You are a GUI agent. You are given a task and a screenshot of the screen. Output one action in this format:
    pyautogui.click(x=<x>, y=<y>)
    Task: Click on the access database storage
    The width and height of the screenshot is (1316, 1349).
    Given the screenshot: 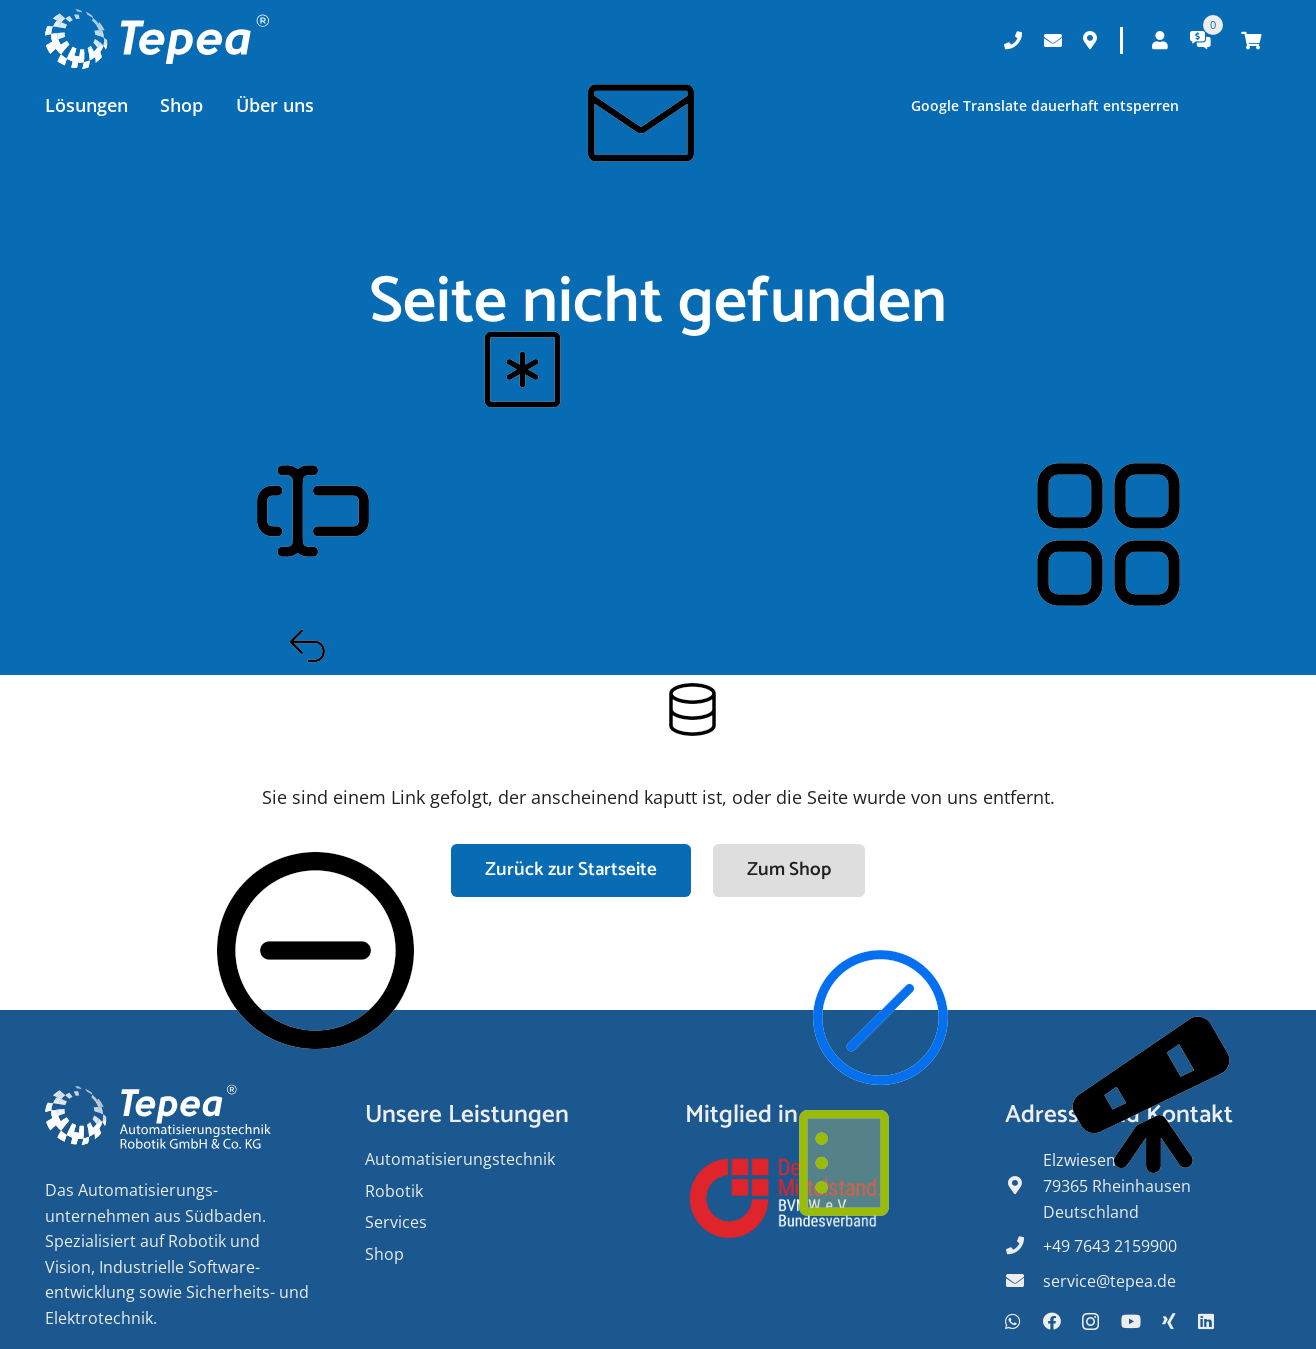 What is the action you would take?
    pyautogui.click(x=692, y=709)
    